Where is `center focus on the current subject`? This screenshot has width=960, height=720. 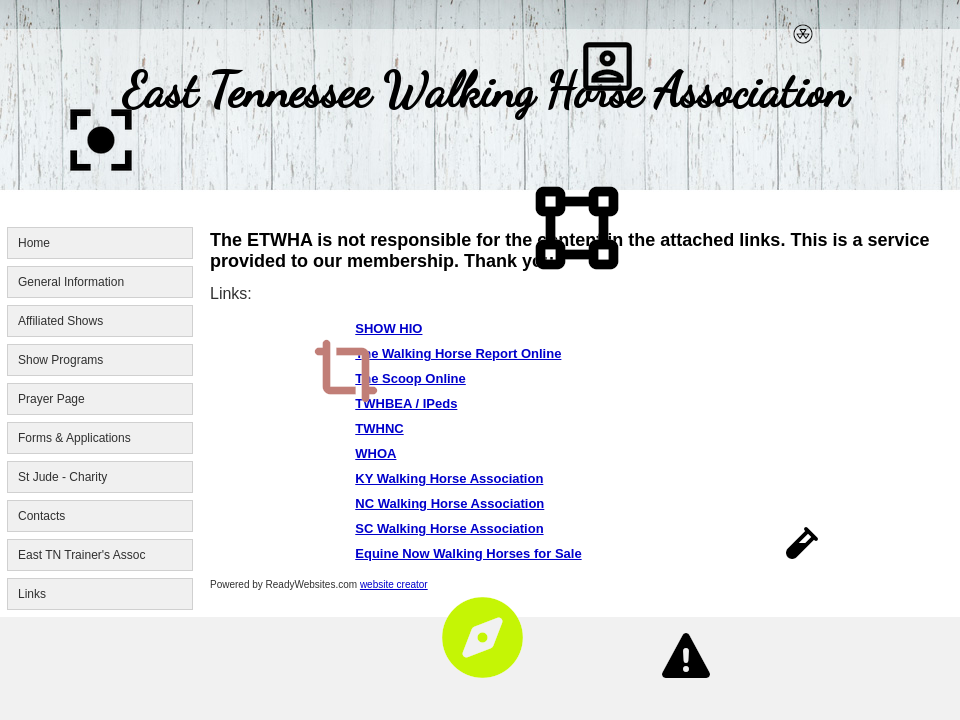 center focus on the current subject is located at coordinates (101, 140).